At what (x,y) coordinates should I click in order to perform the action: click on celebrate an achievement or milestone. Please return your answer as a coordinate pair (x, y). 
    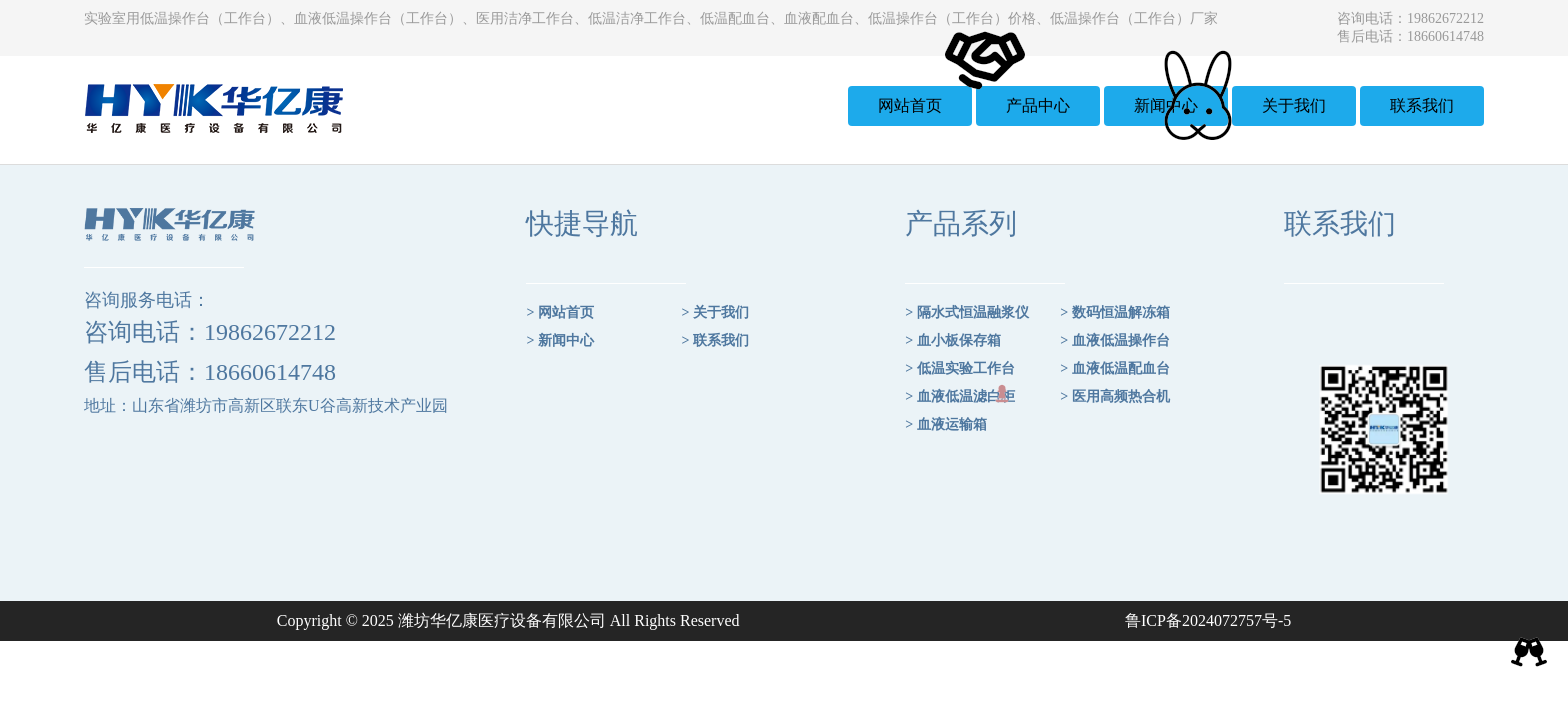
    Looking at the image, I should click on (1529, 652).